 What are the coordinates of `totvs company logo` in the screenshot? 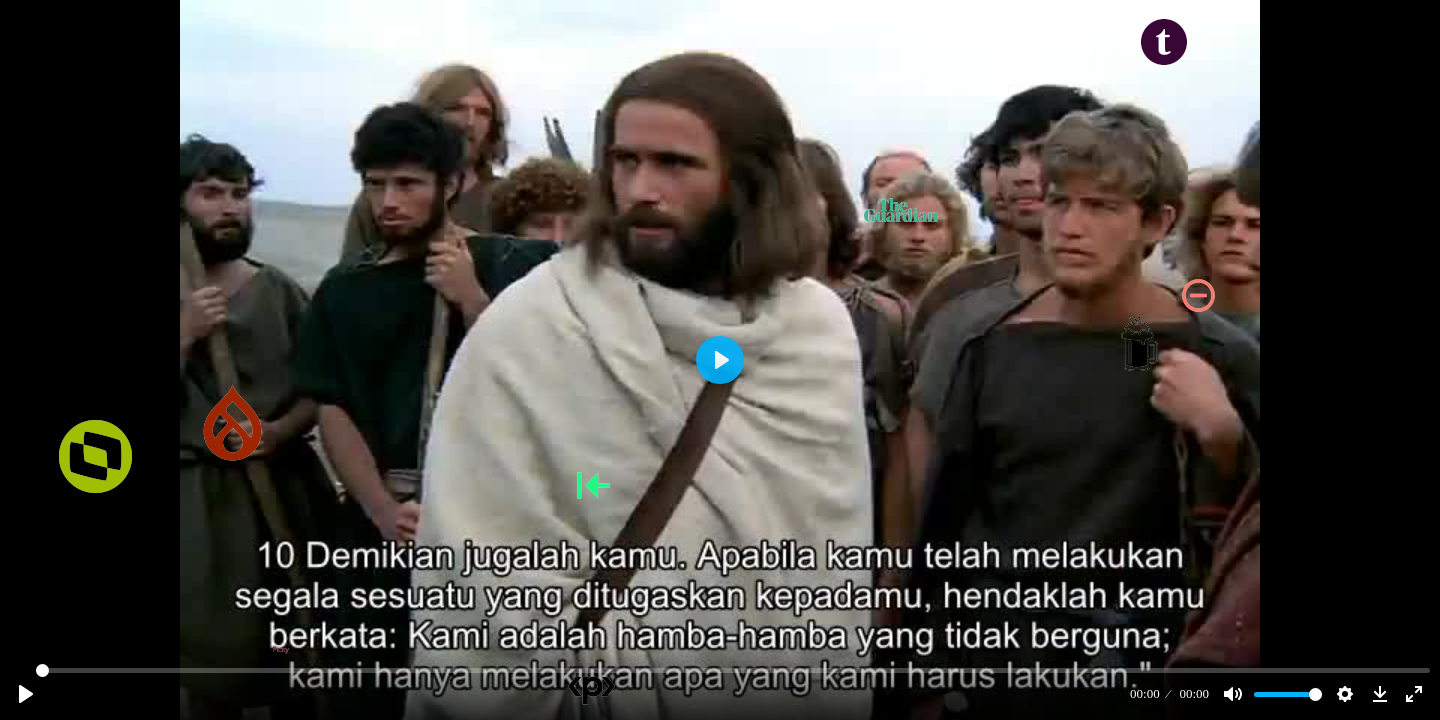 It's located at (95, 456).